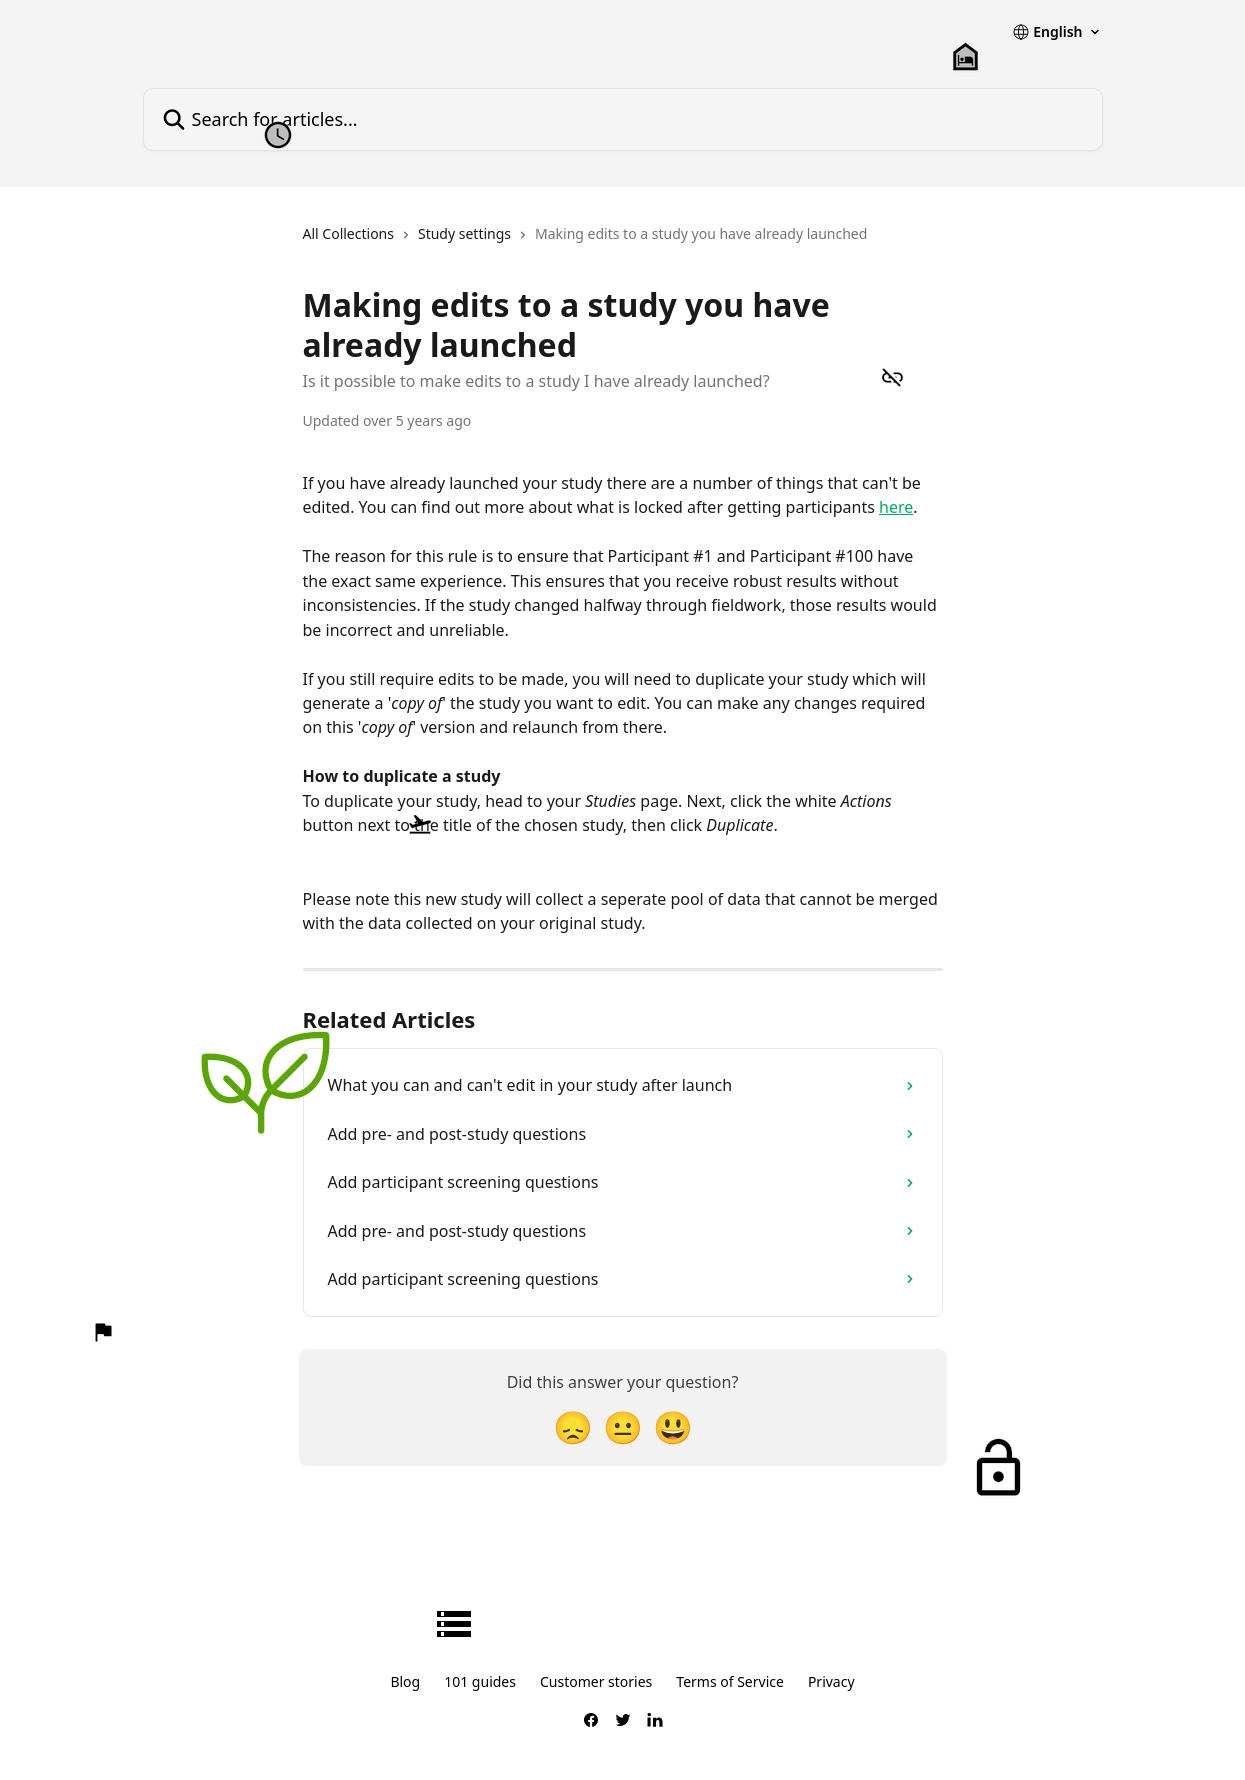 This screenshot has height=1780, width=1245. What do you see at coordinates (420, 824) in the screenshot?
I see `view flight departure information` at bounding box center [420, 824].